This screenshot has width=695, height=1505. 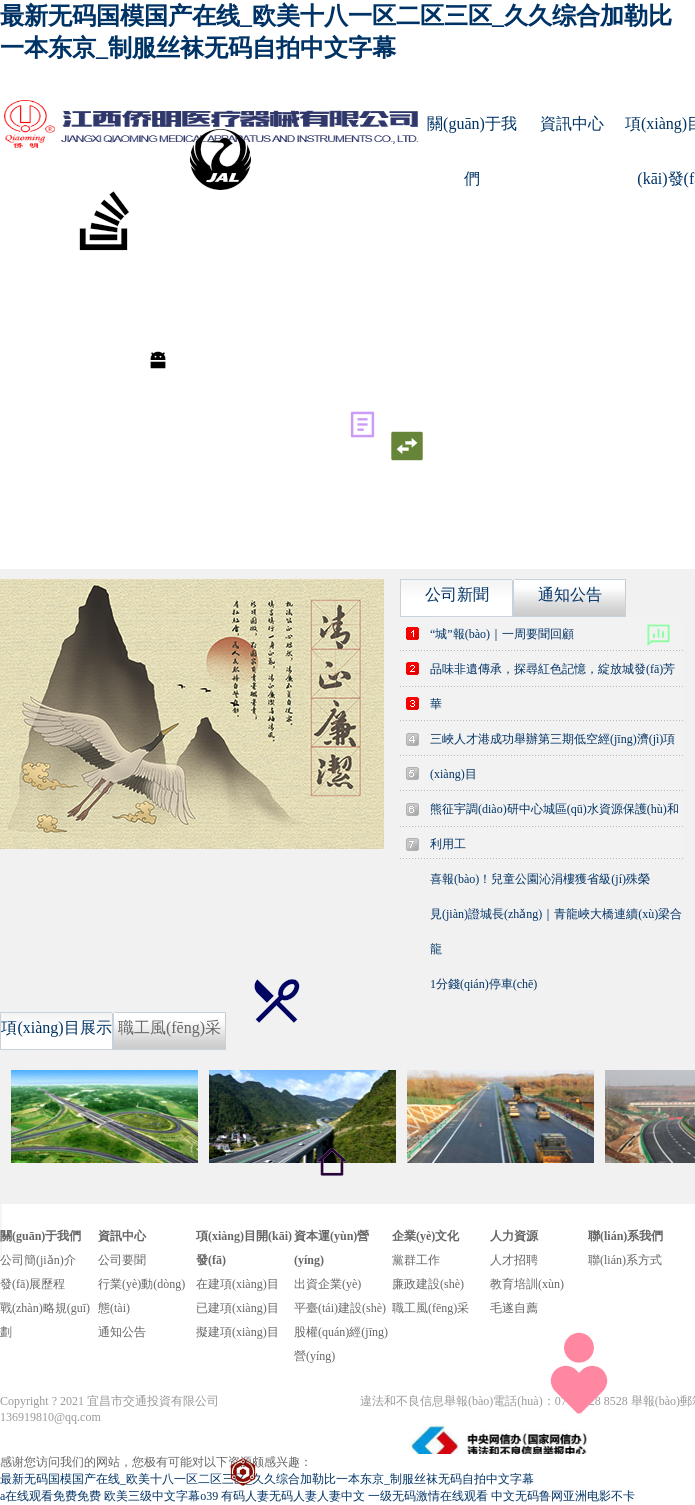 What do you see at coordinates (220, 159) in the screenshot?
I see `Japan Airlines company logo` at bounding box center [220, 159].